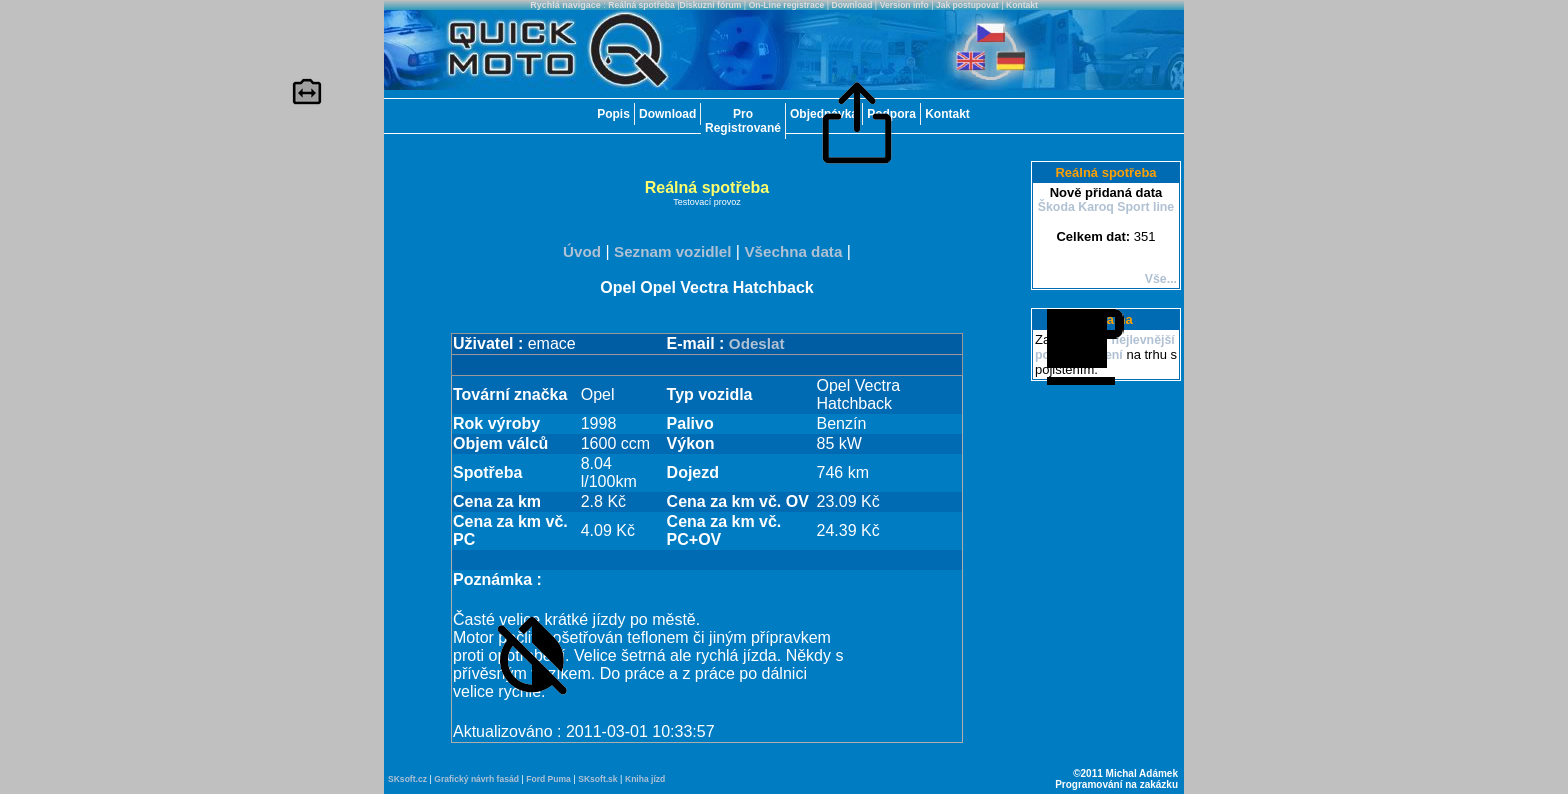 Image resolution: width=1568 pixels, height=794 pixels. What do you see at coordinates (1081, 347) in the screenshot?
I see `find nearby cafes or coffee shops` at bounding box center [1081, 347].